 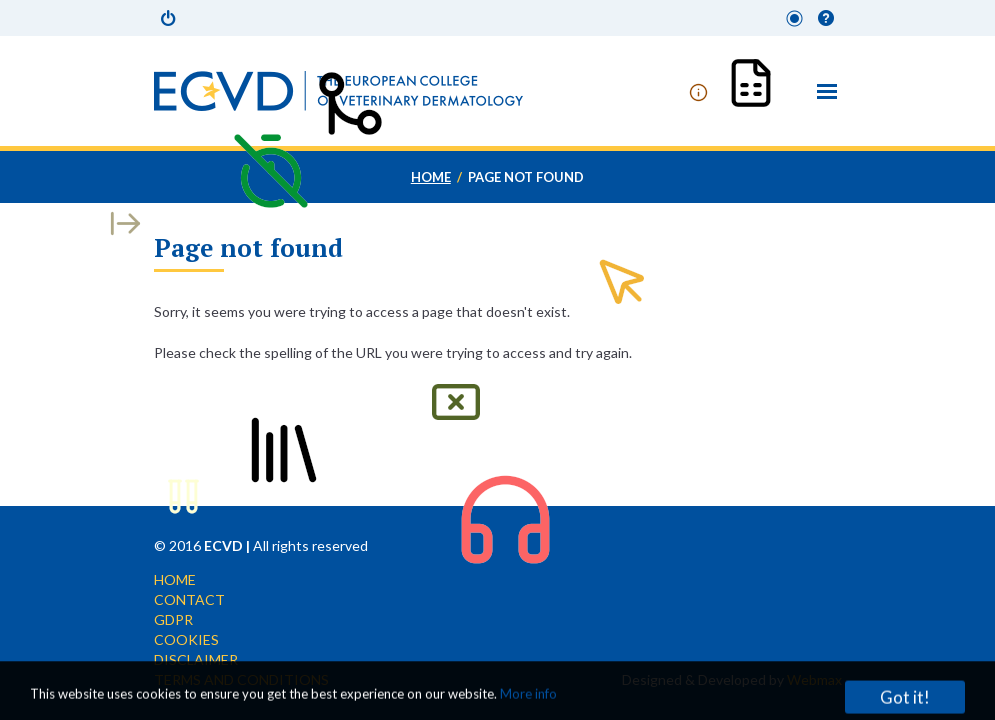 What do you see at coordinates (284, 450) in the screenshot?
I see `access your saved content library` at bounding box center [284, 450].